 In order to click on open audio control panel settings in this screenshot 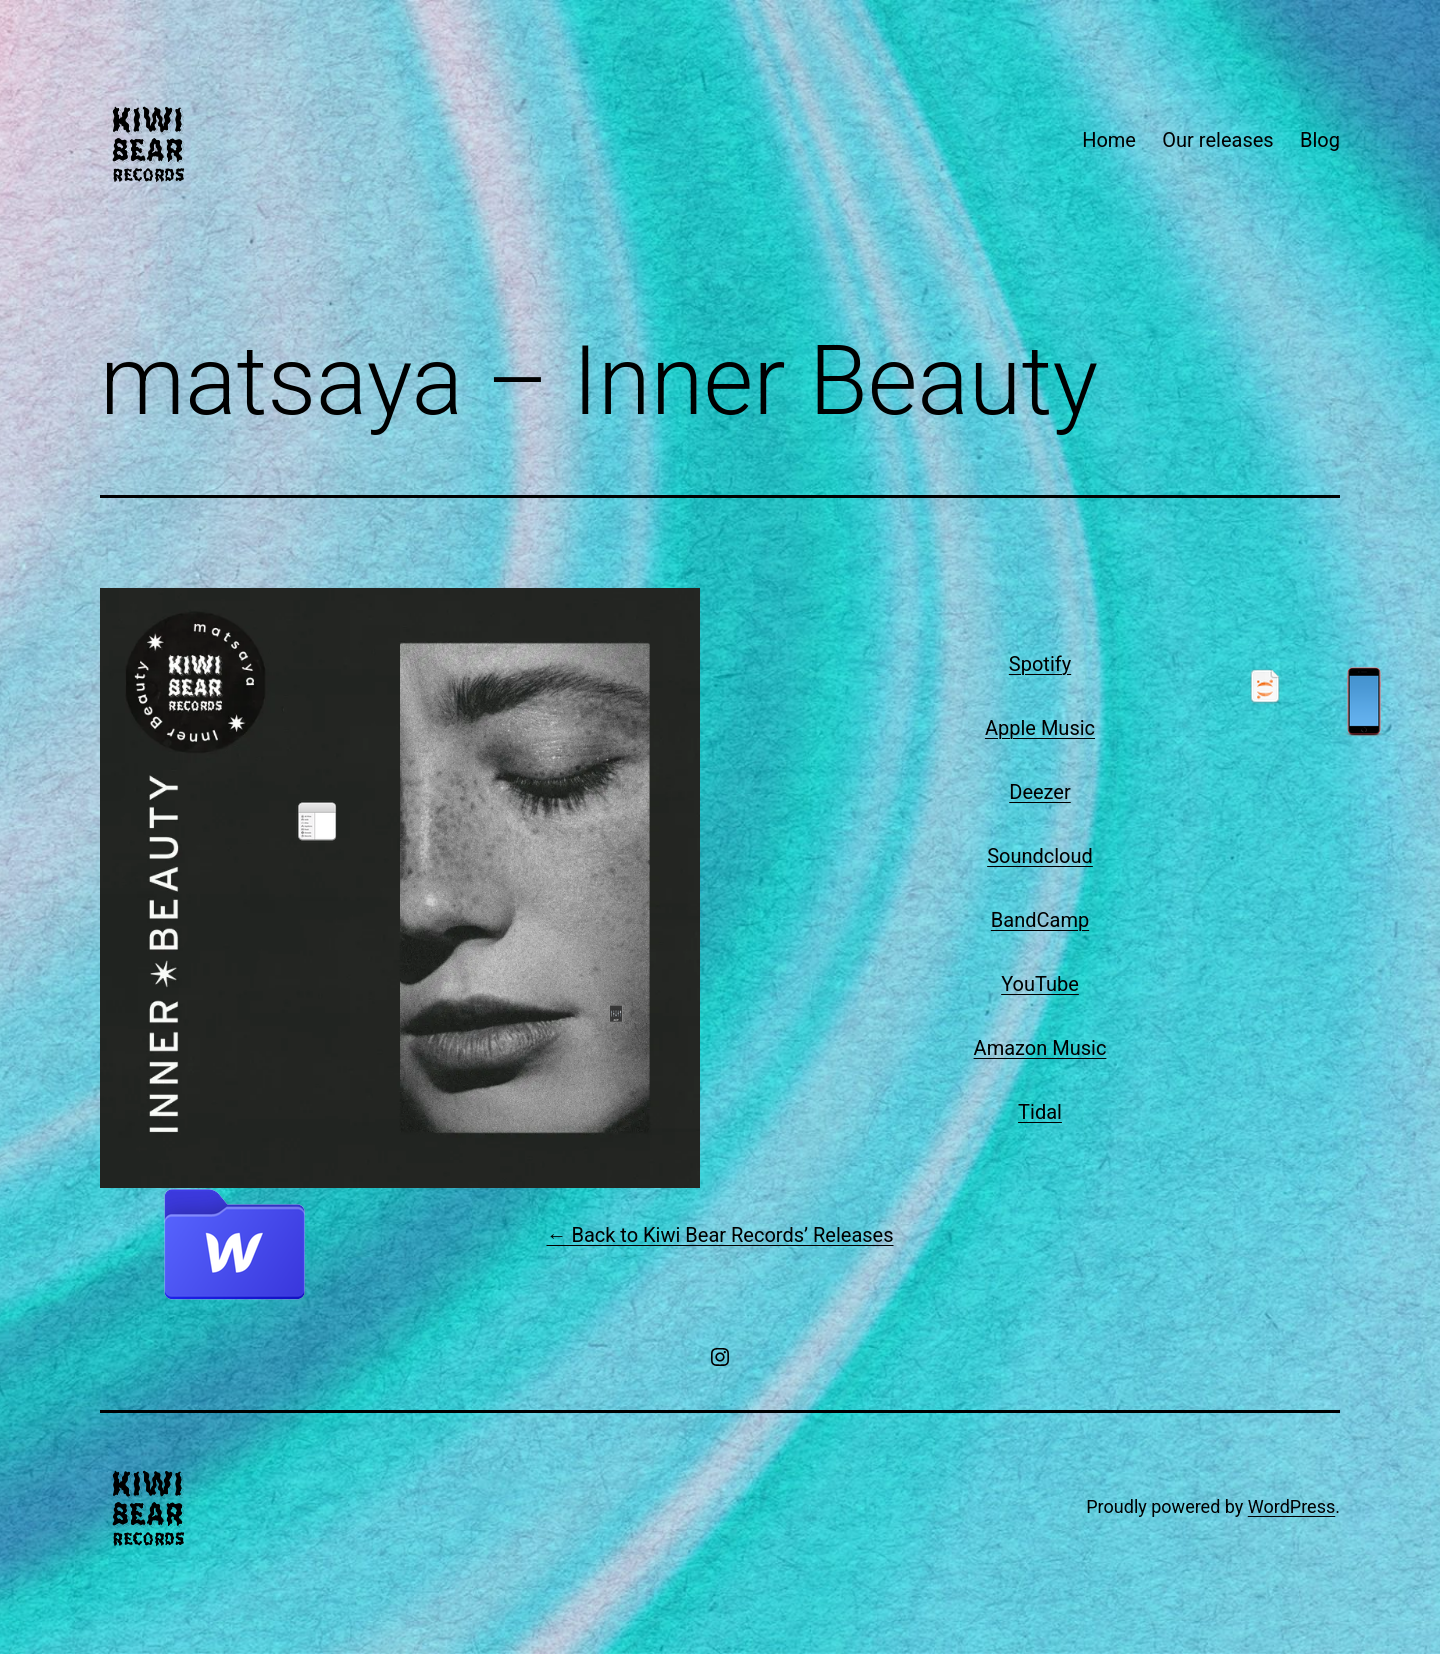, I will do `click(616, 1014)`.